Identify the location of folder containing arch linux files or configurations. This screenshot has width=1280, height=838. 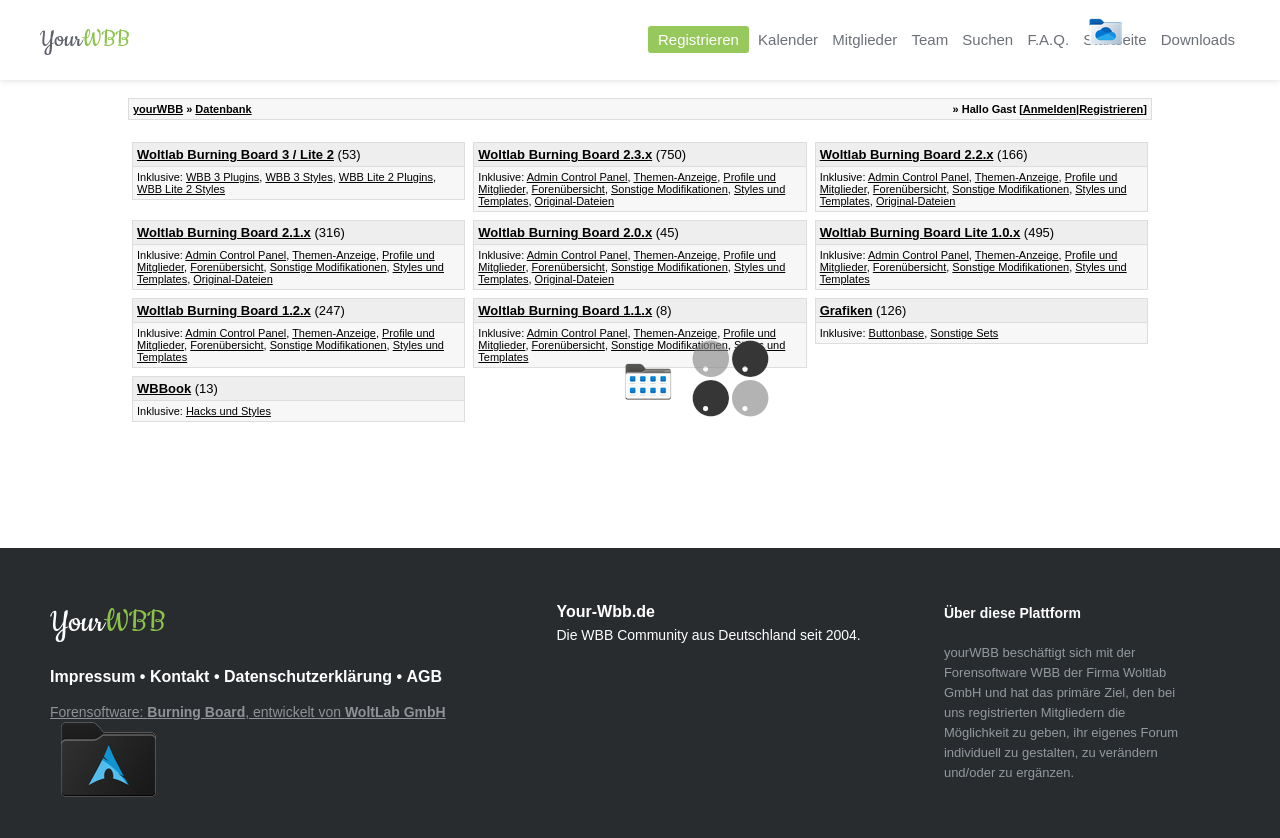
(108, 762).